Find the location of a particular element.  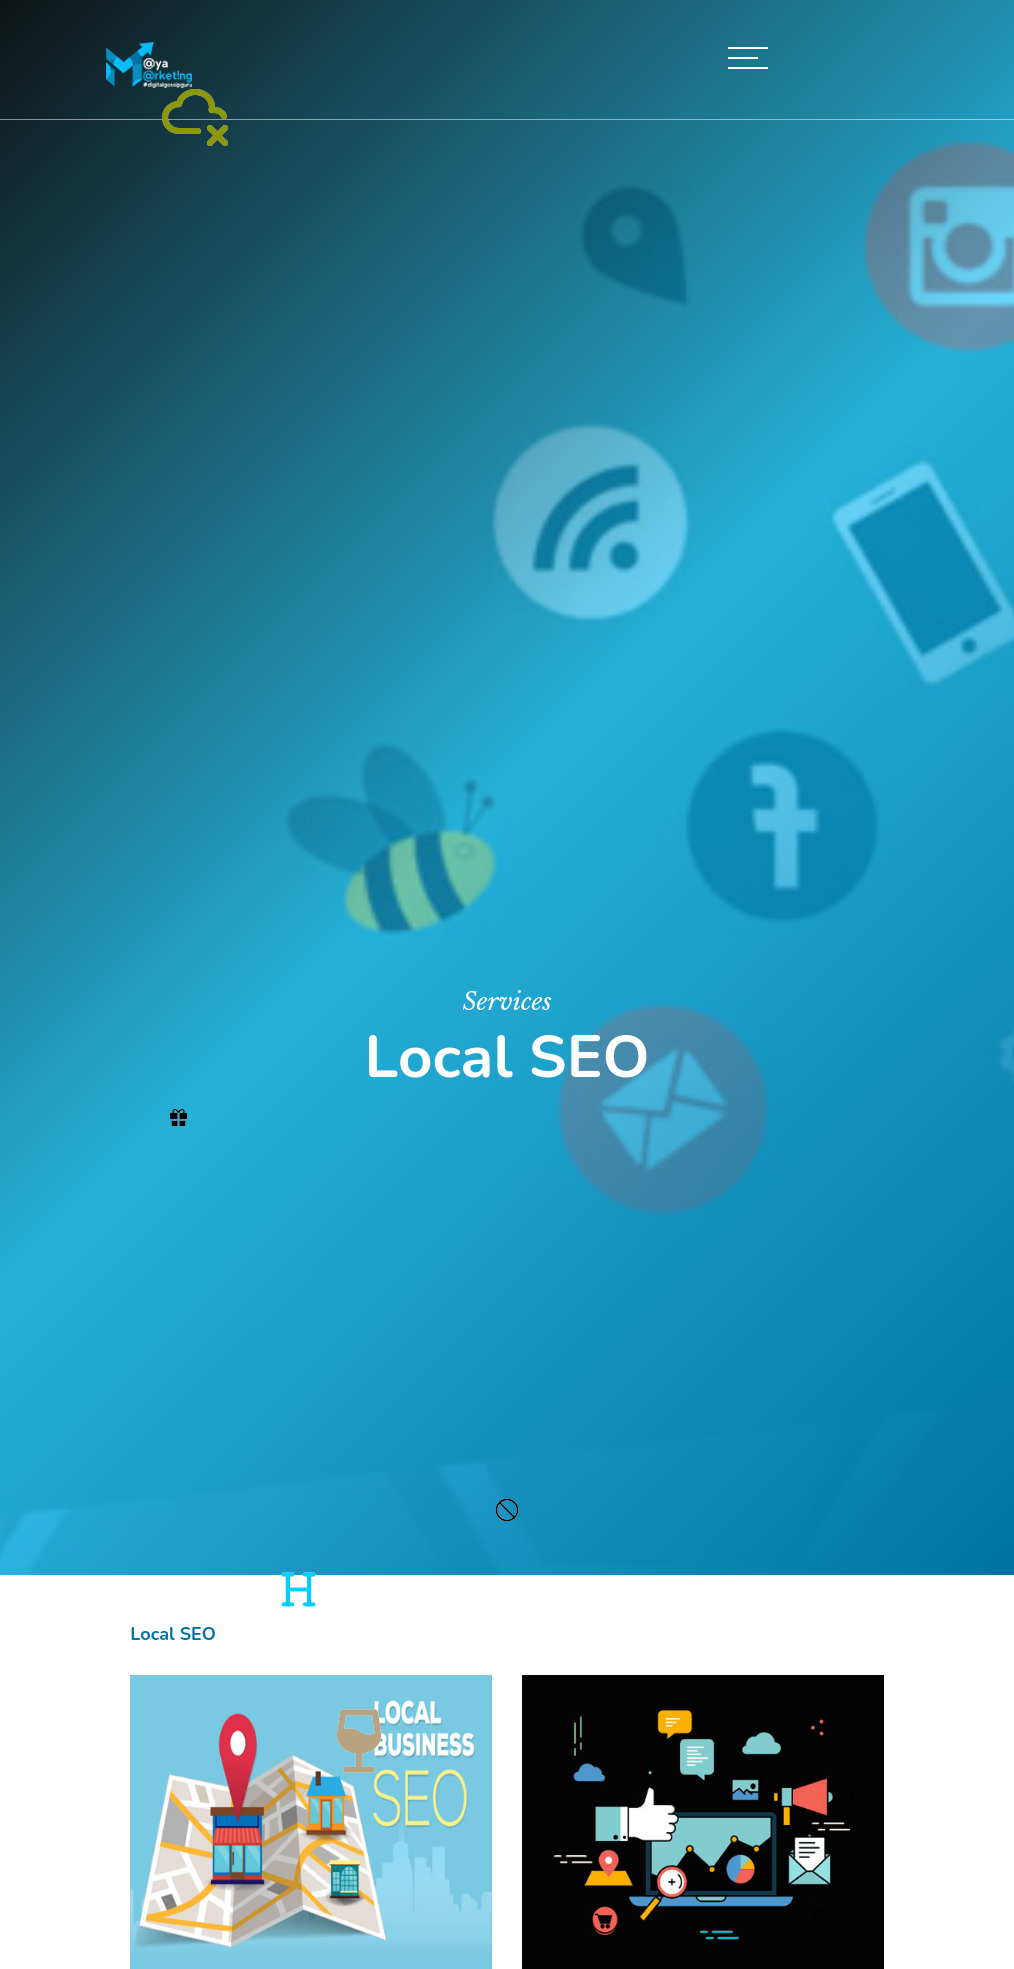

indicates a full drink or beverage status is located at coordinates (359, 1741).